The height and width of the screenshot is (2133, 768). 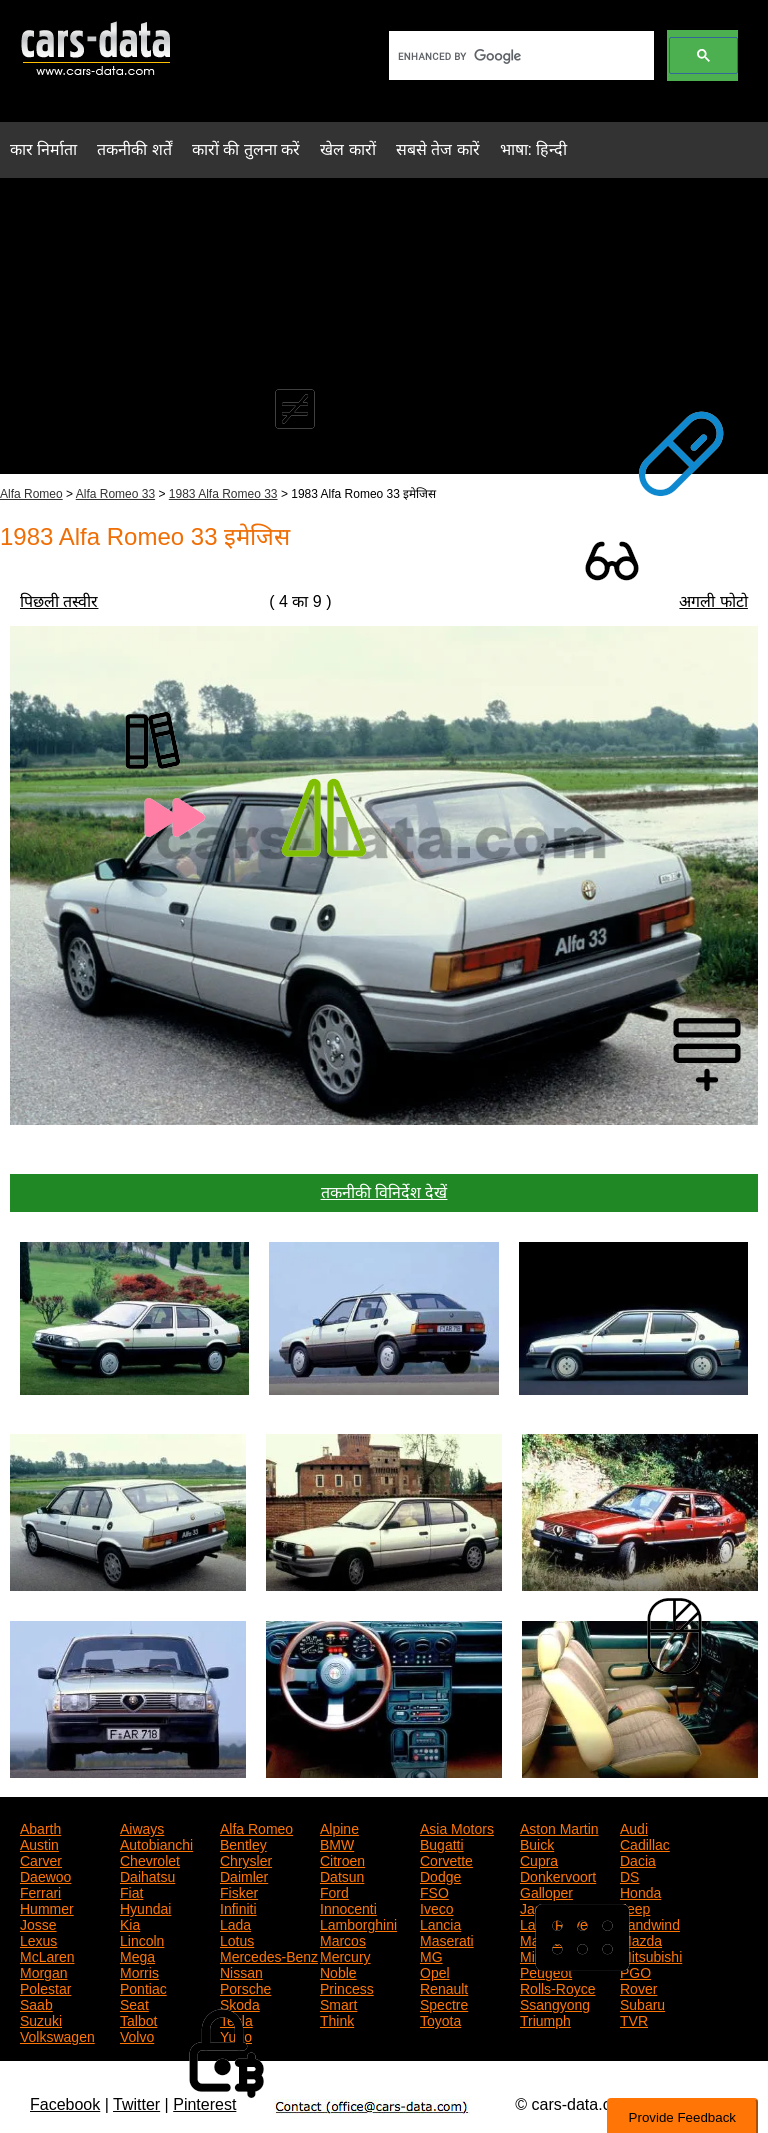 I want to click on flip image horizontally, so click(x=324, y=821).